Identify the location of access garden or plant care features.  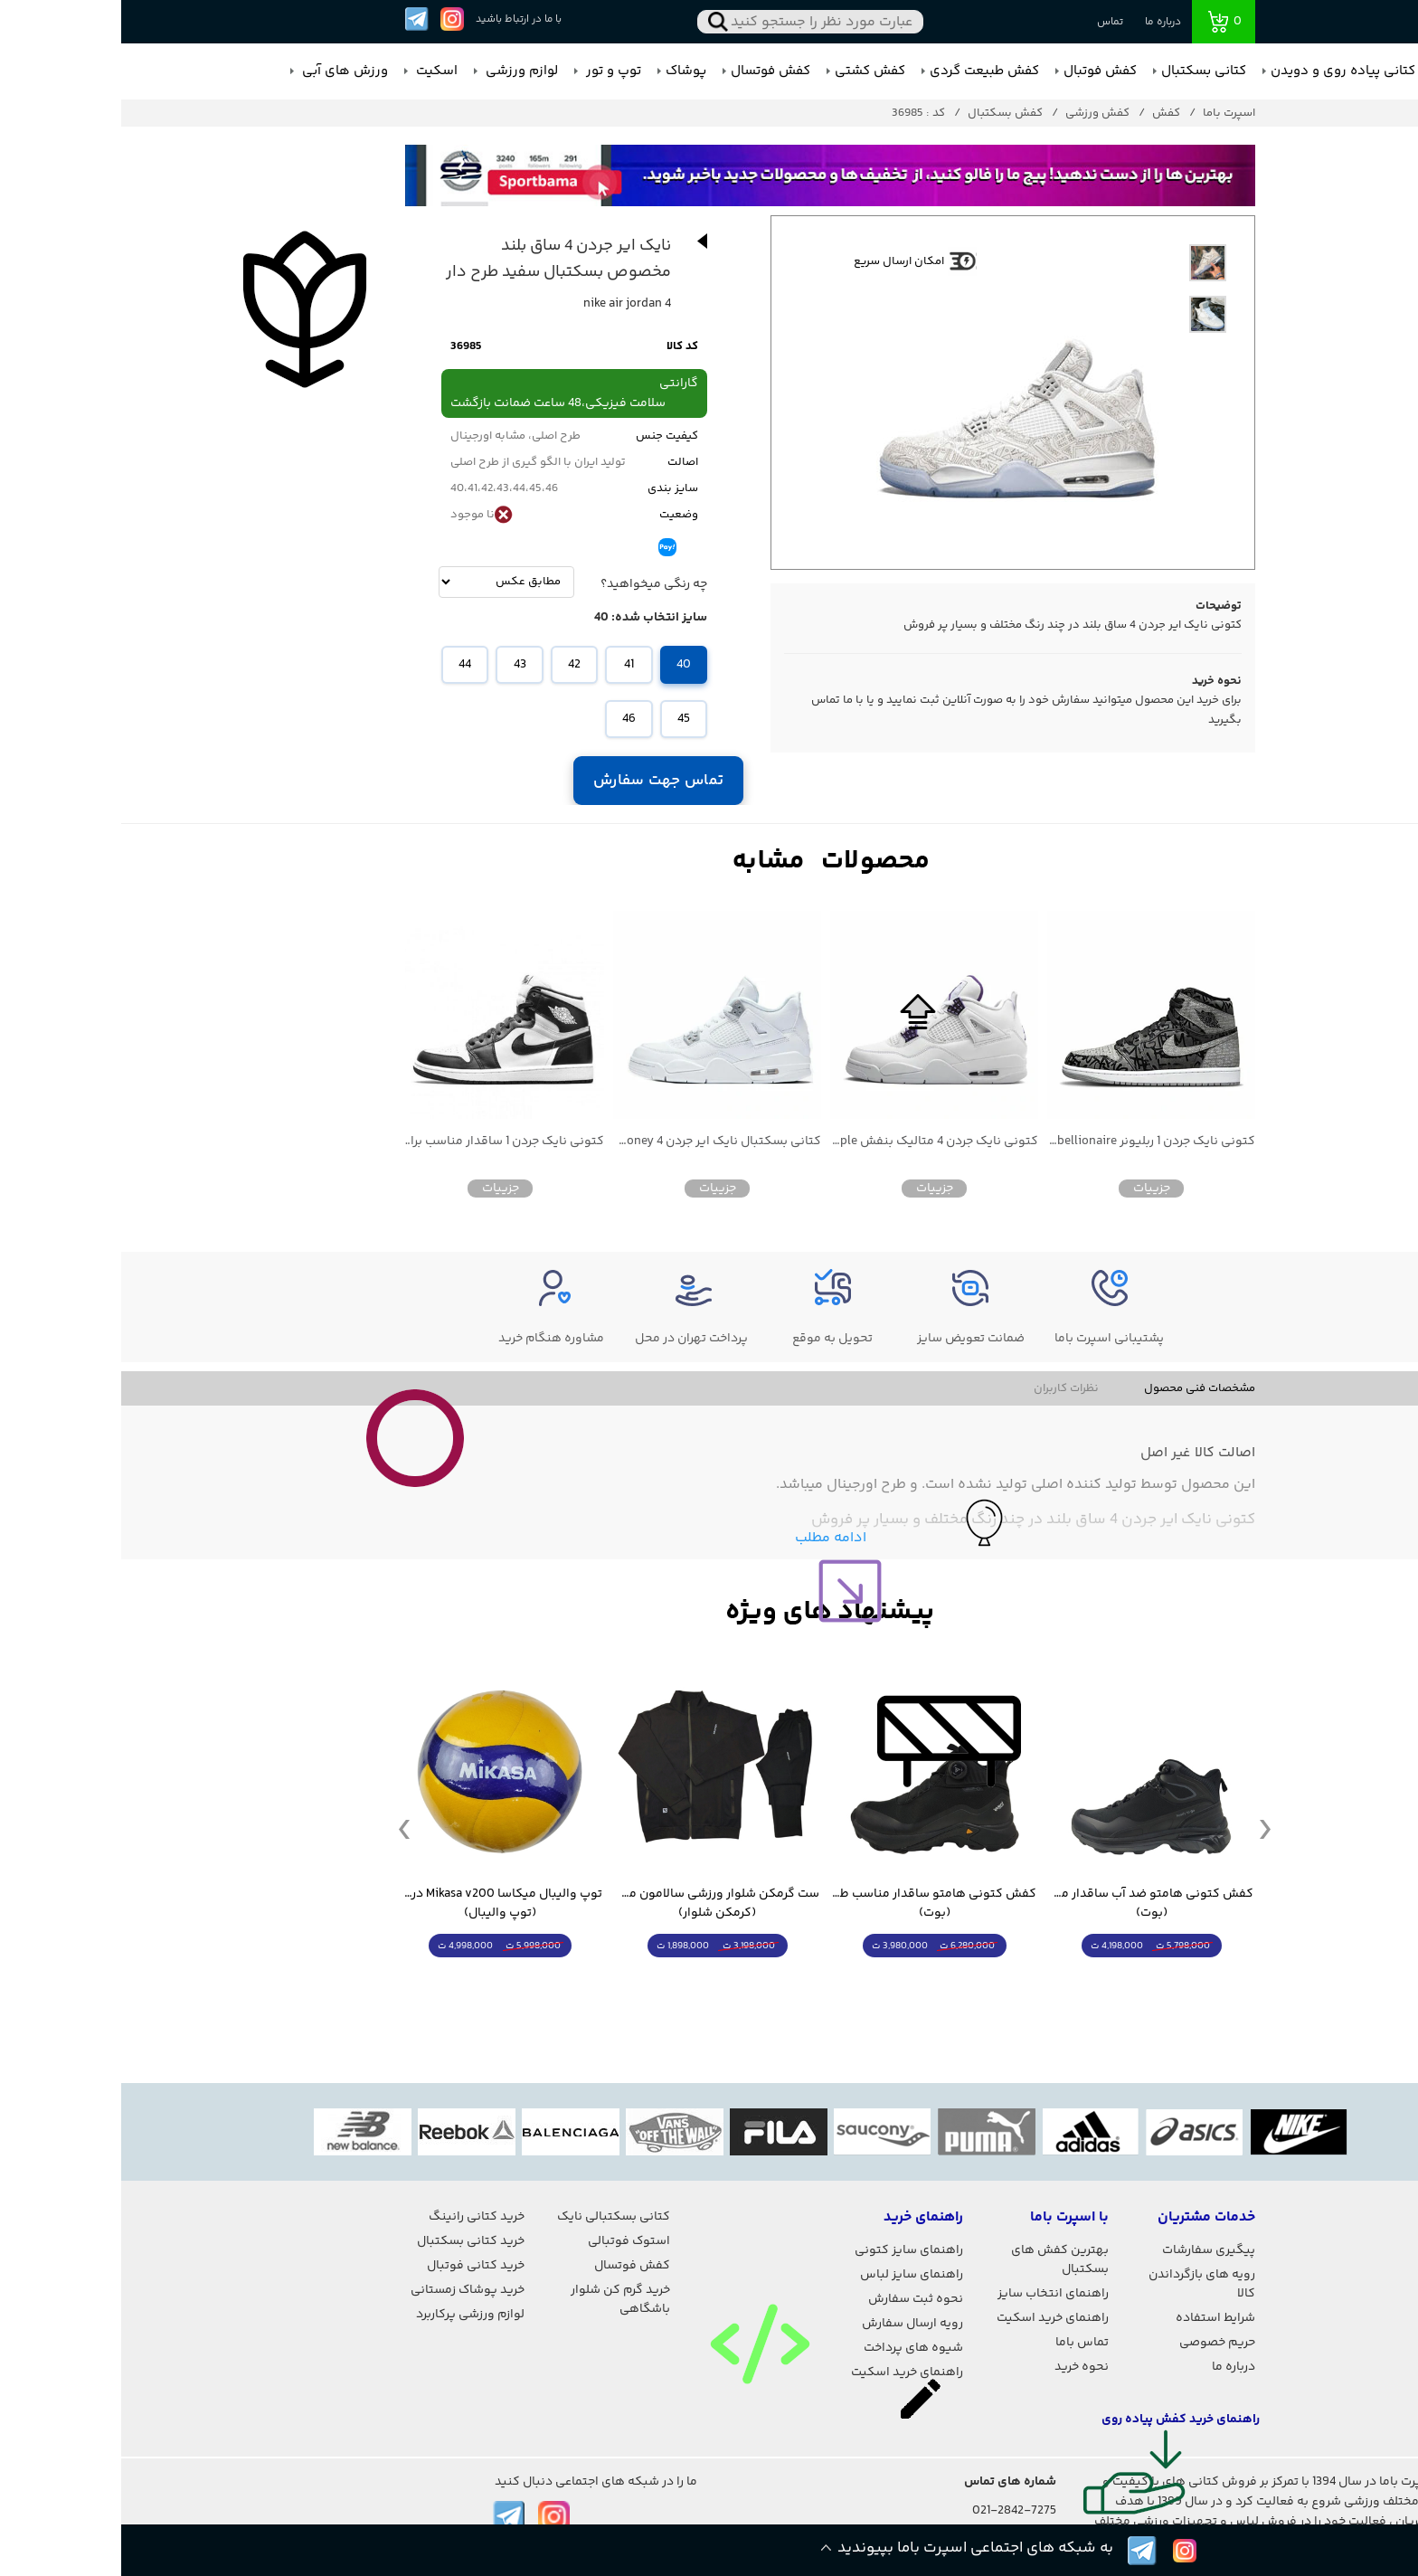
(305, 309).